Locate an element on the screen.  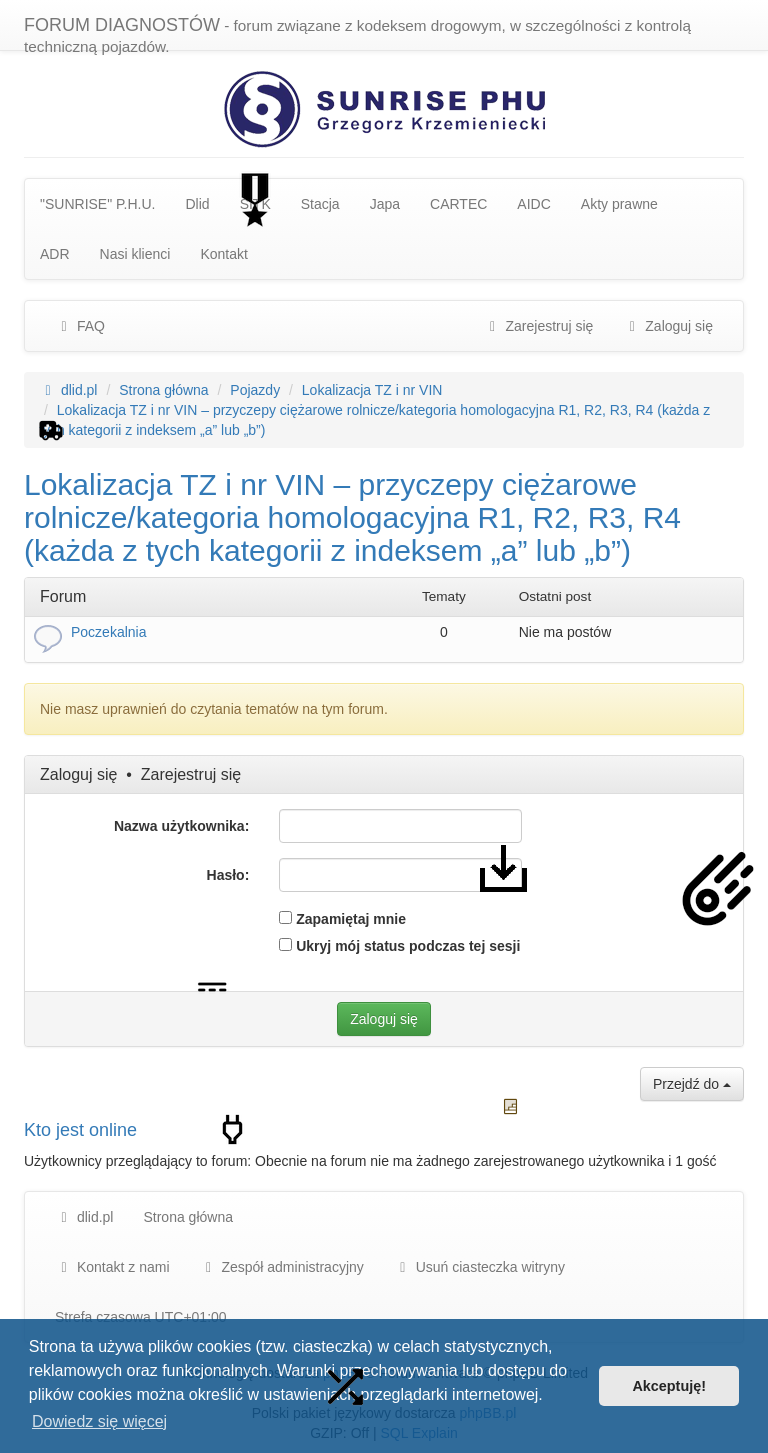
shuffle playlist or queue is located at coordinates (345, 1387).